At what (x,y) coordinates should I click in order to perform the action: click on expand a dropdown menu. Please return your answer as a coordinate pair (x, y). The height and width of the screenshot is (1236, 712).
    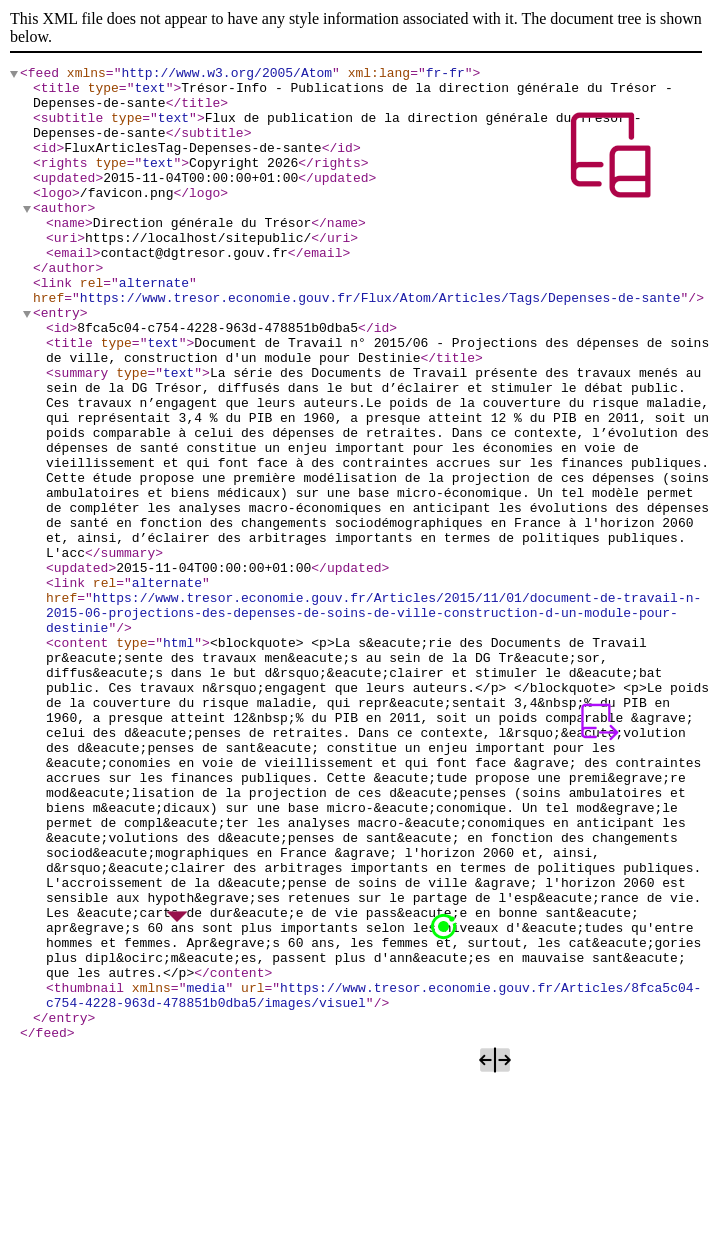
    Looking at the image, I should click on (177, 914).